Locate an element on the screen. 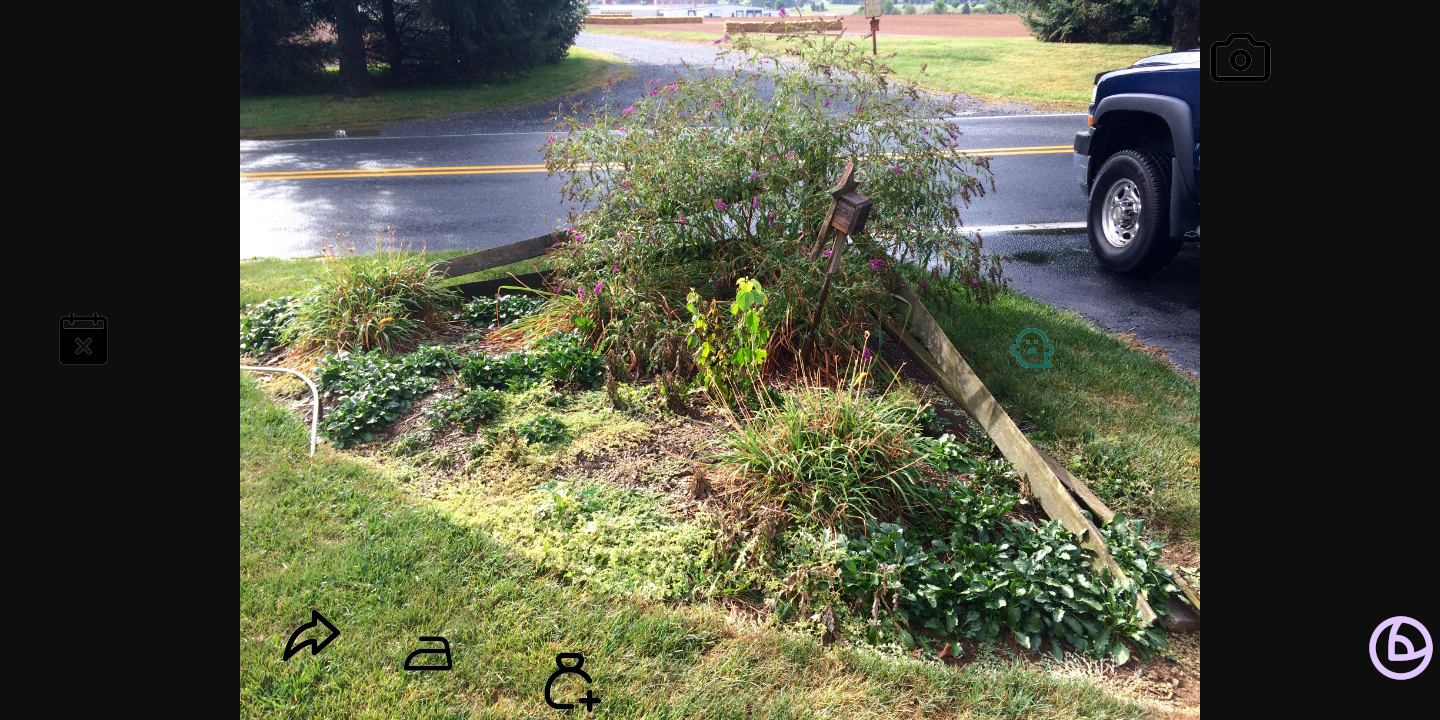  CoreOS brand logo is located at coordinates (1401, 648).